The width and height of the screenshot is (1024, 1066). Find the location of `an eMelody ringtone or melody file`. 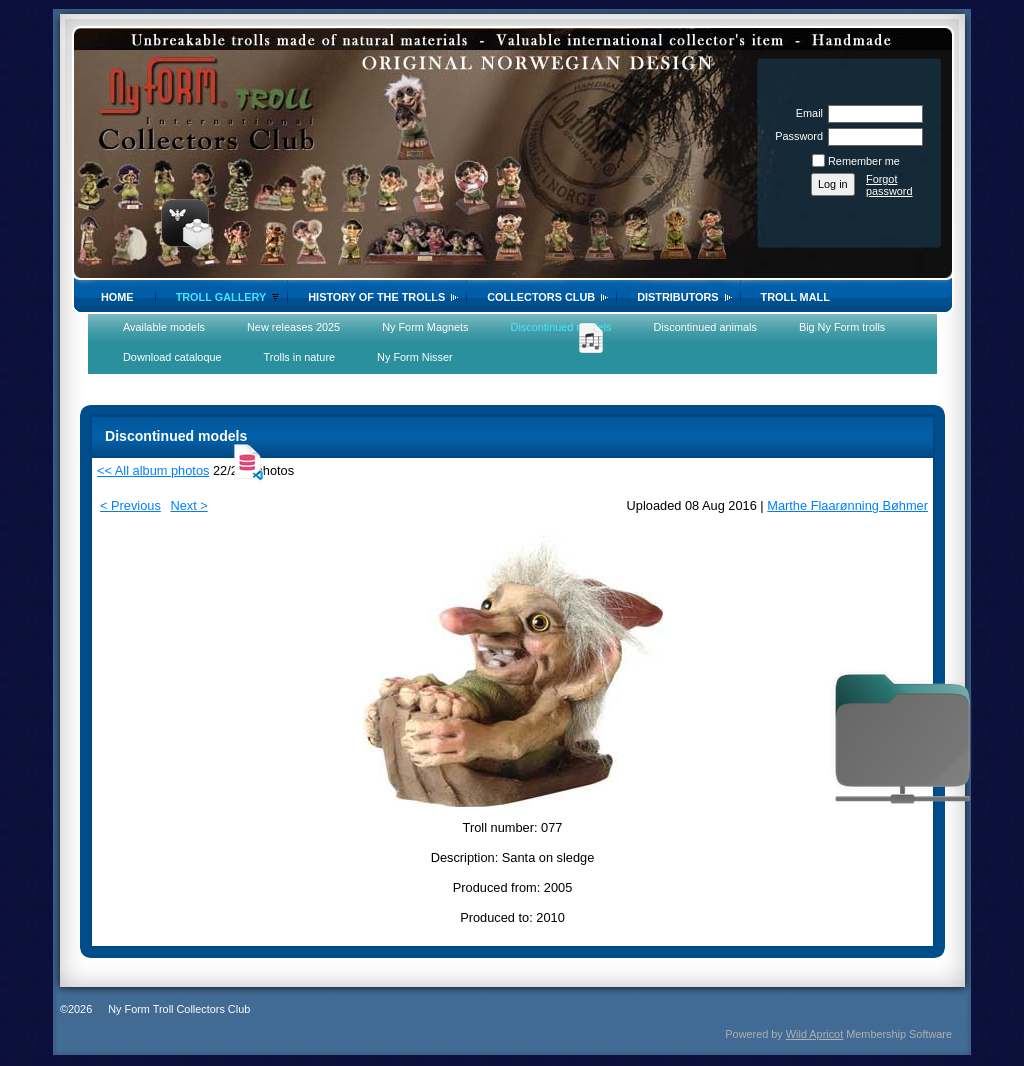

an eMelody ringtone or melody file is located at coordinates (591, 338).